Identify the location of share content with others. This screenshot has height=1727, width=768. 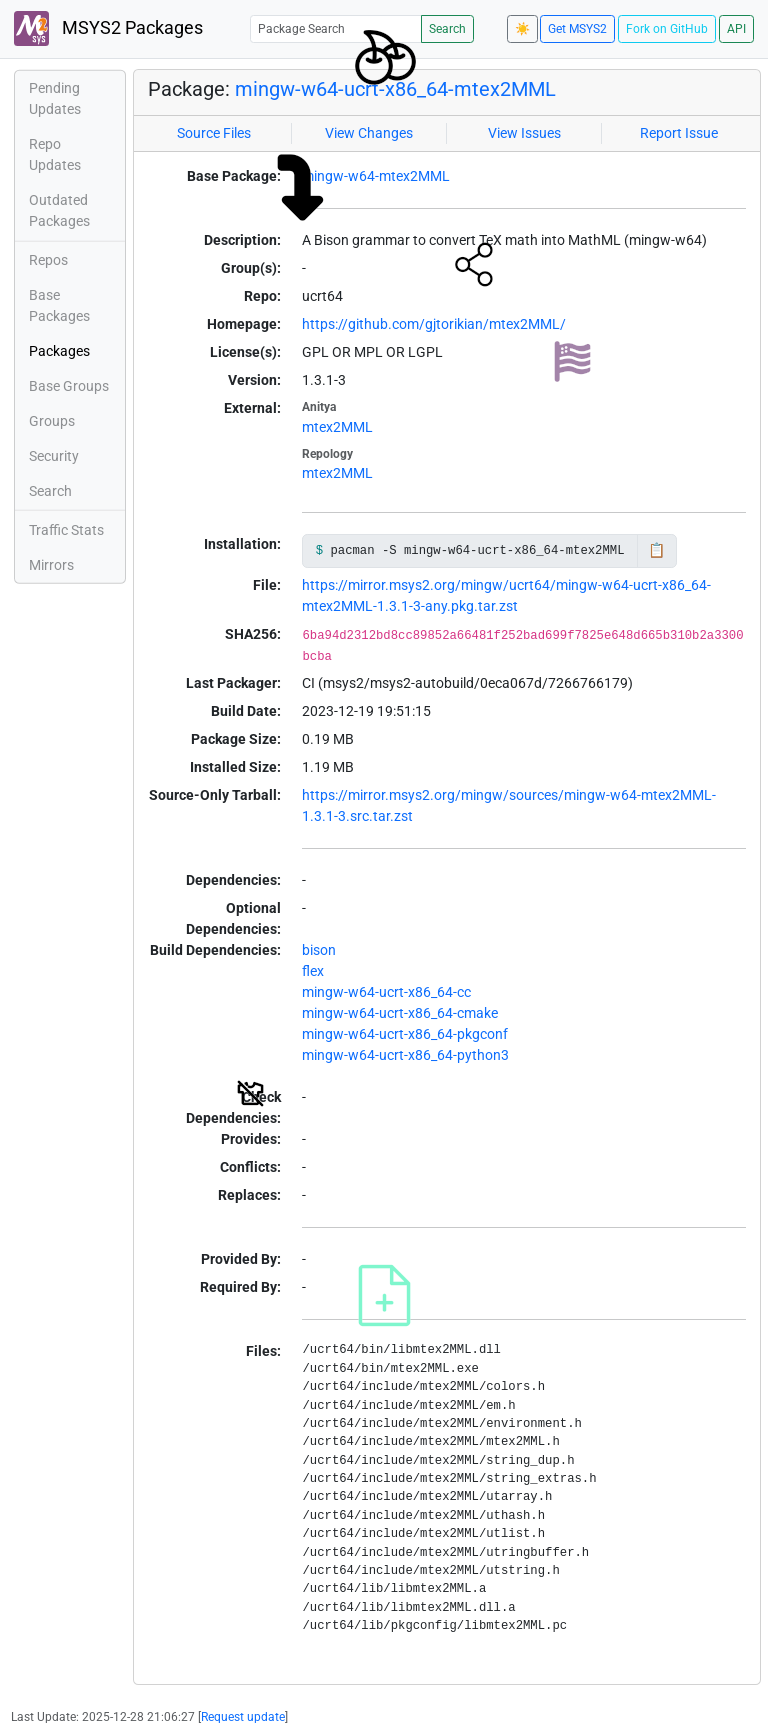
(475, 264).